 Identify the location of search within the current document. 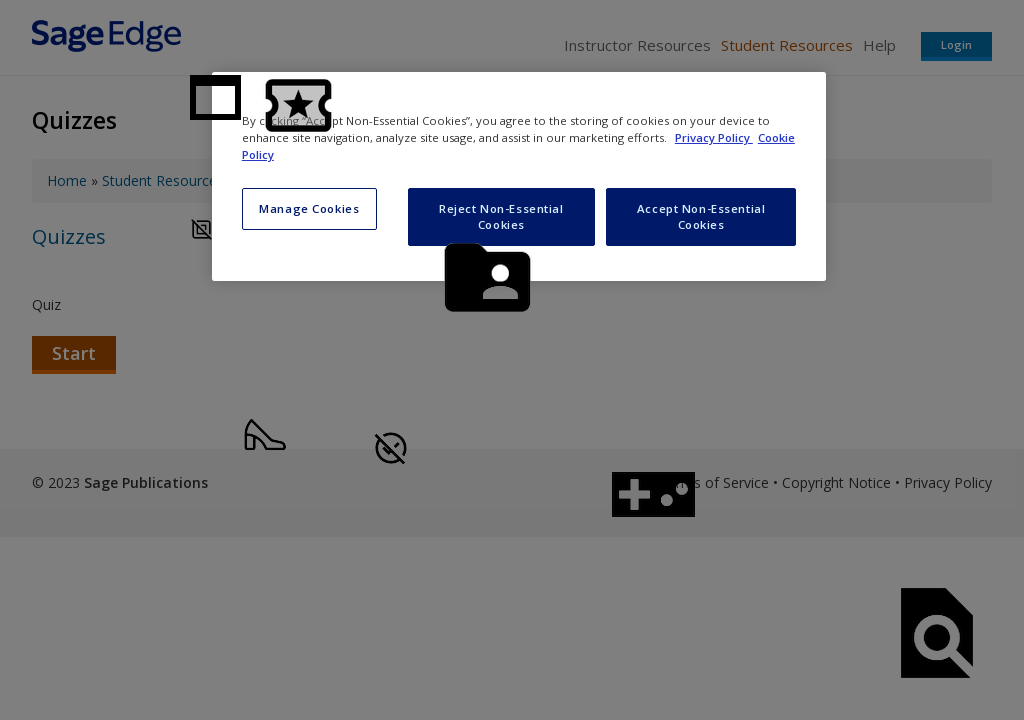
(937, 633).